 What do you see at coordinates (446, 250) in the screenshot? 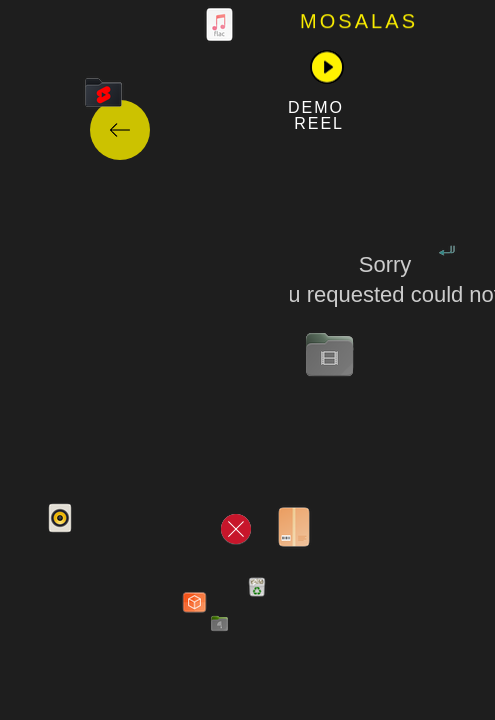
I see `reply to all recipients of an email` at bounding box center [446, 250].